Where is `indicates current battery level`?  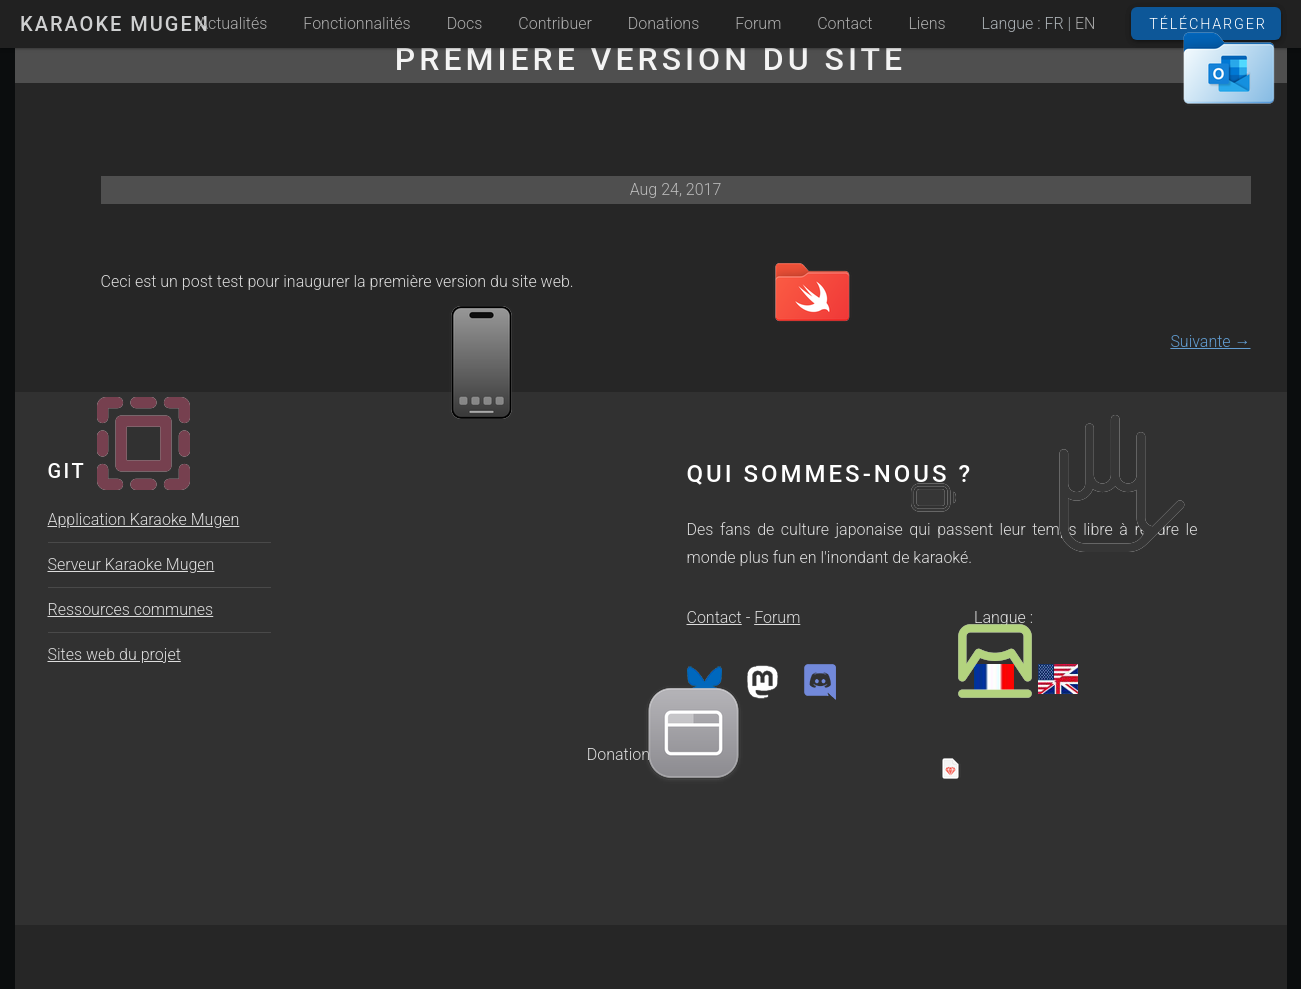 indicates current battery level is located at coordinates (933, 497).